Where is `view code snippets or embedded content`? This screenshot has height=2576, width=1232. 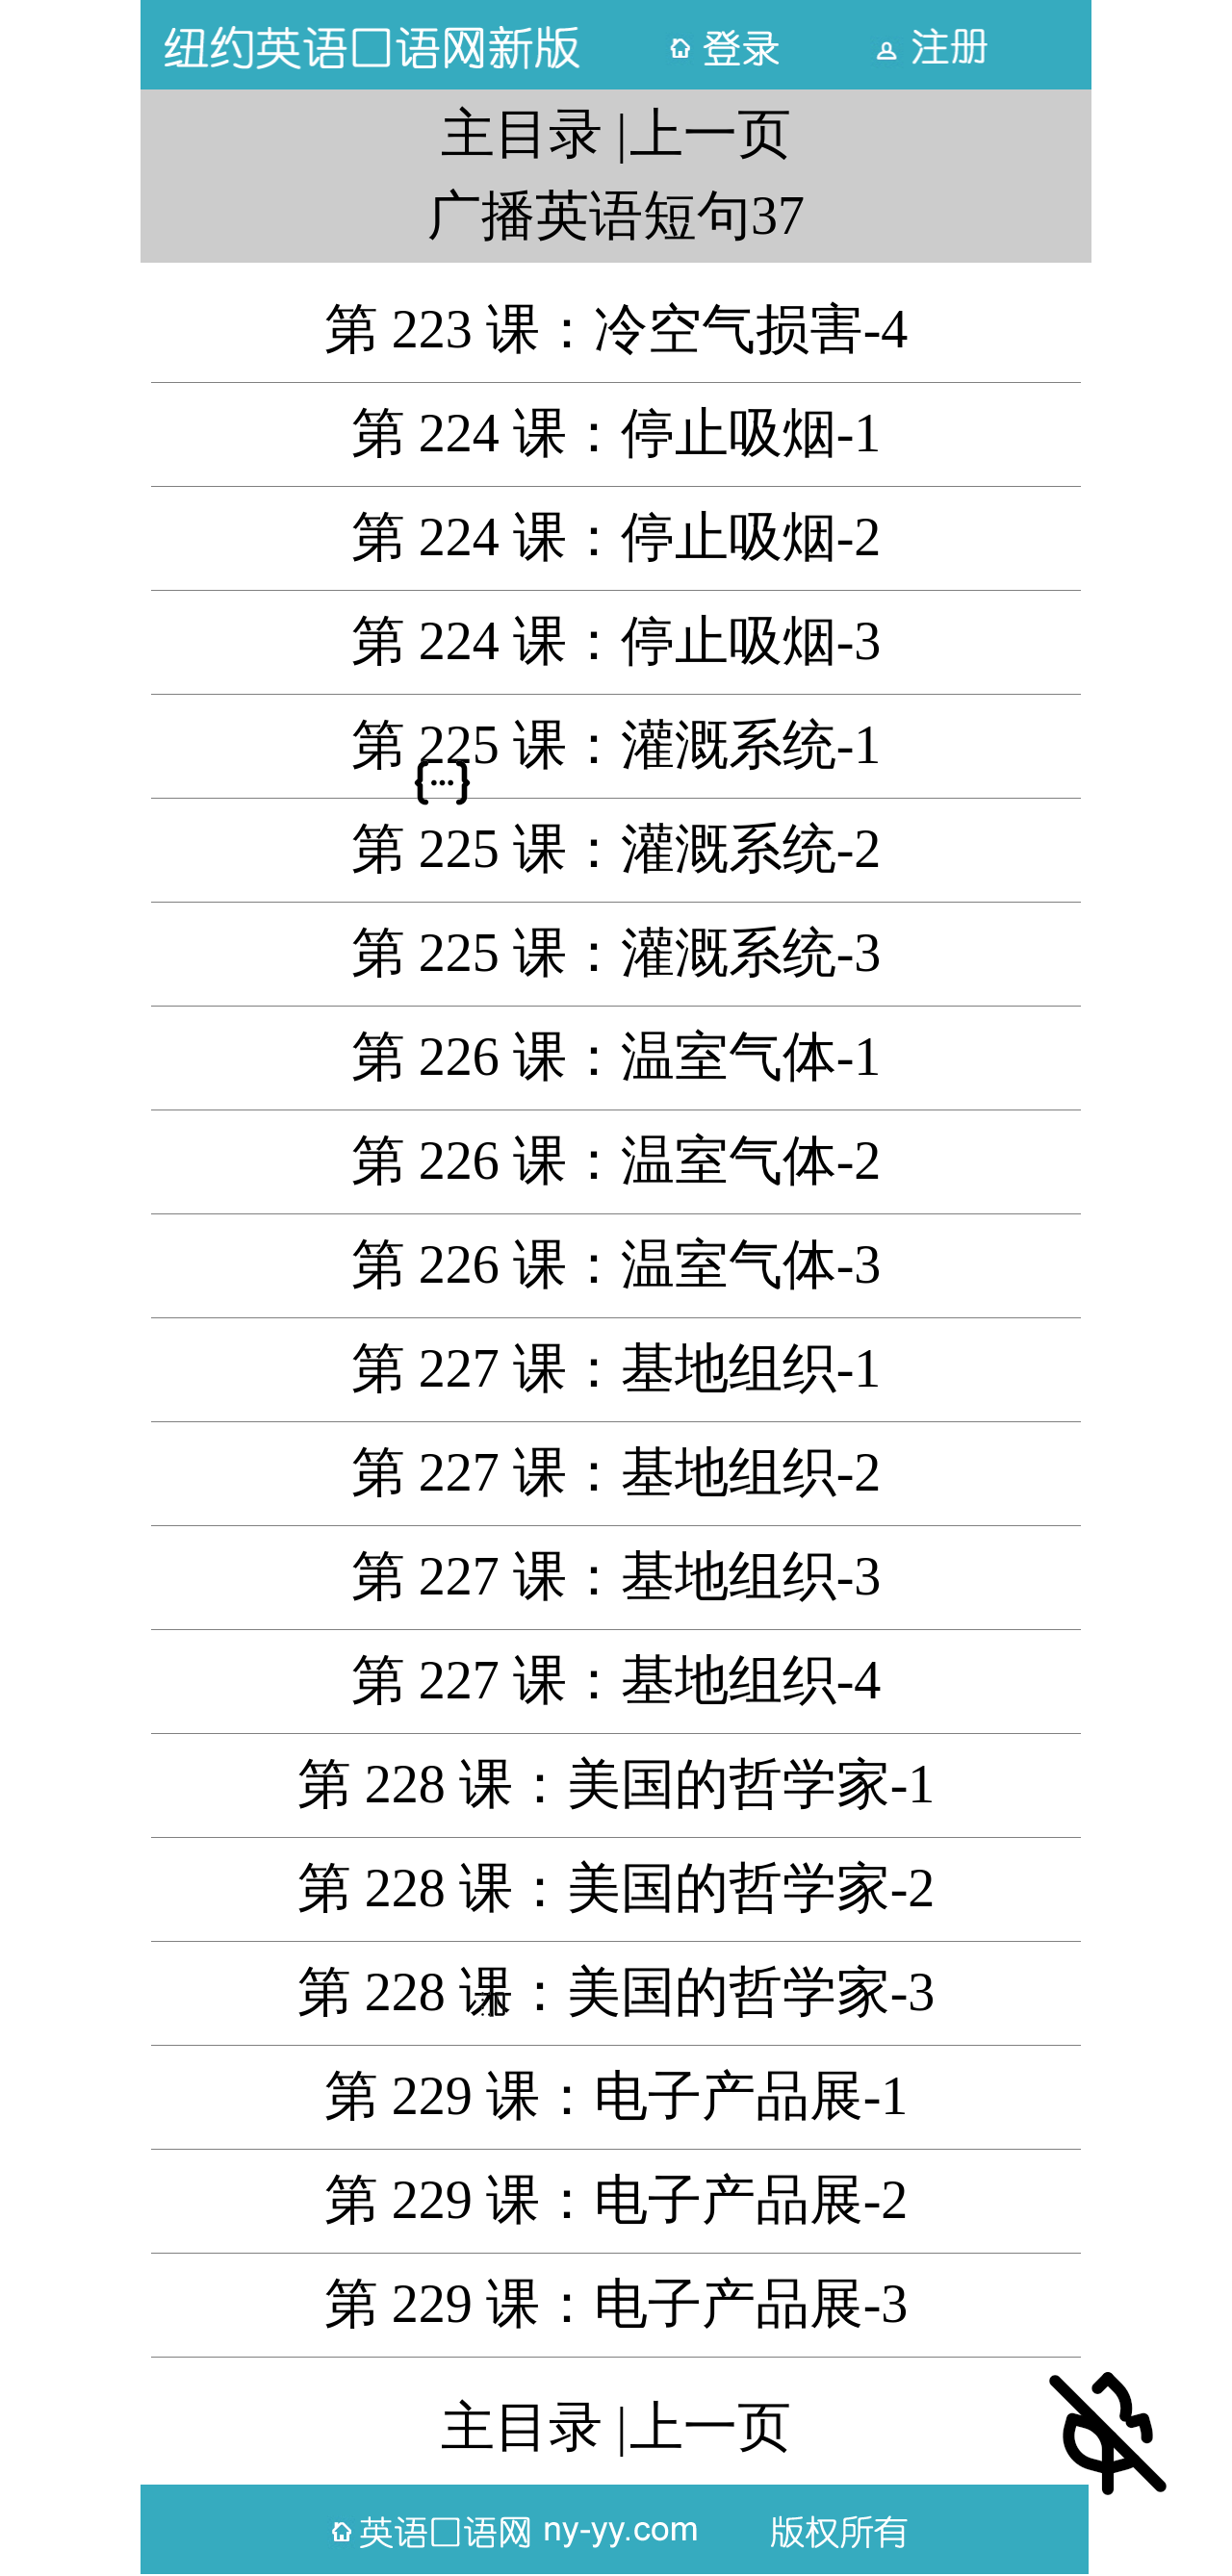
view code snippets or embedded content is located at coordinates (442, 782).